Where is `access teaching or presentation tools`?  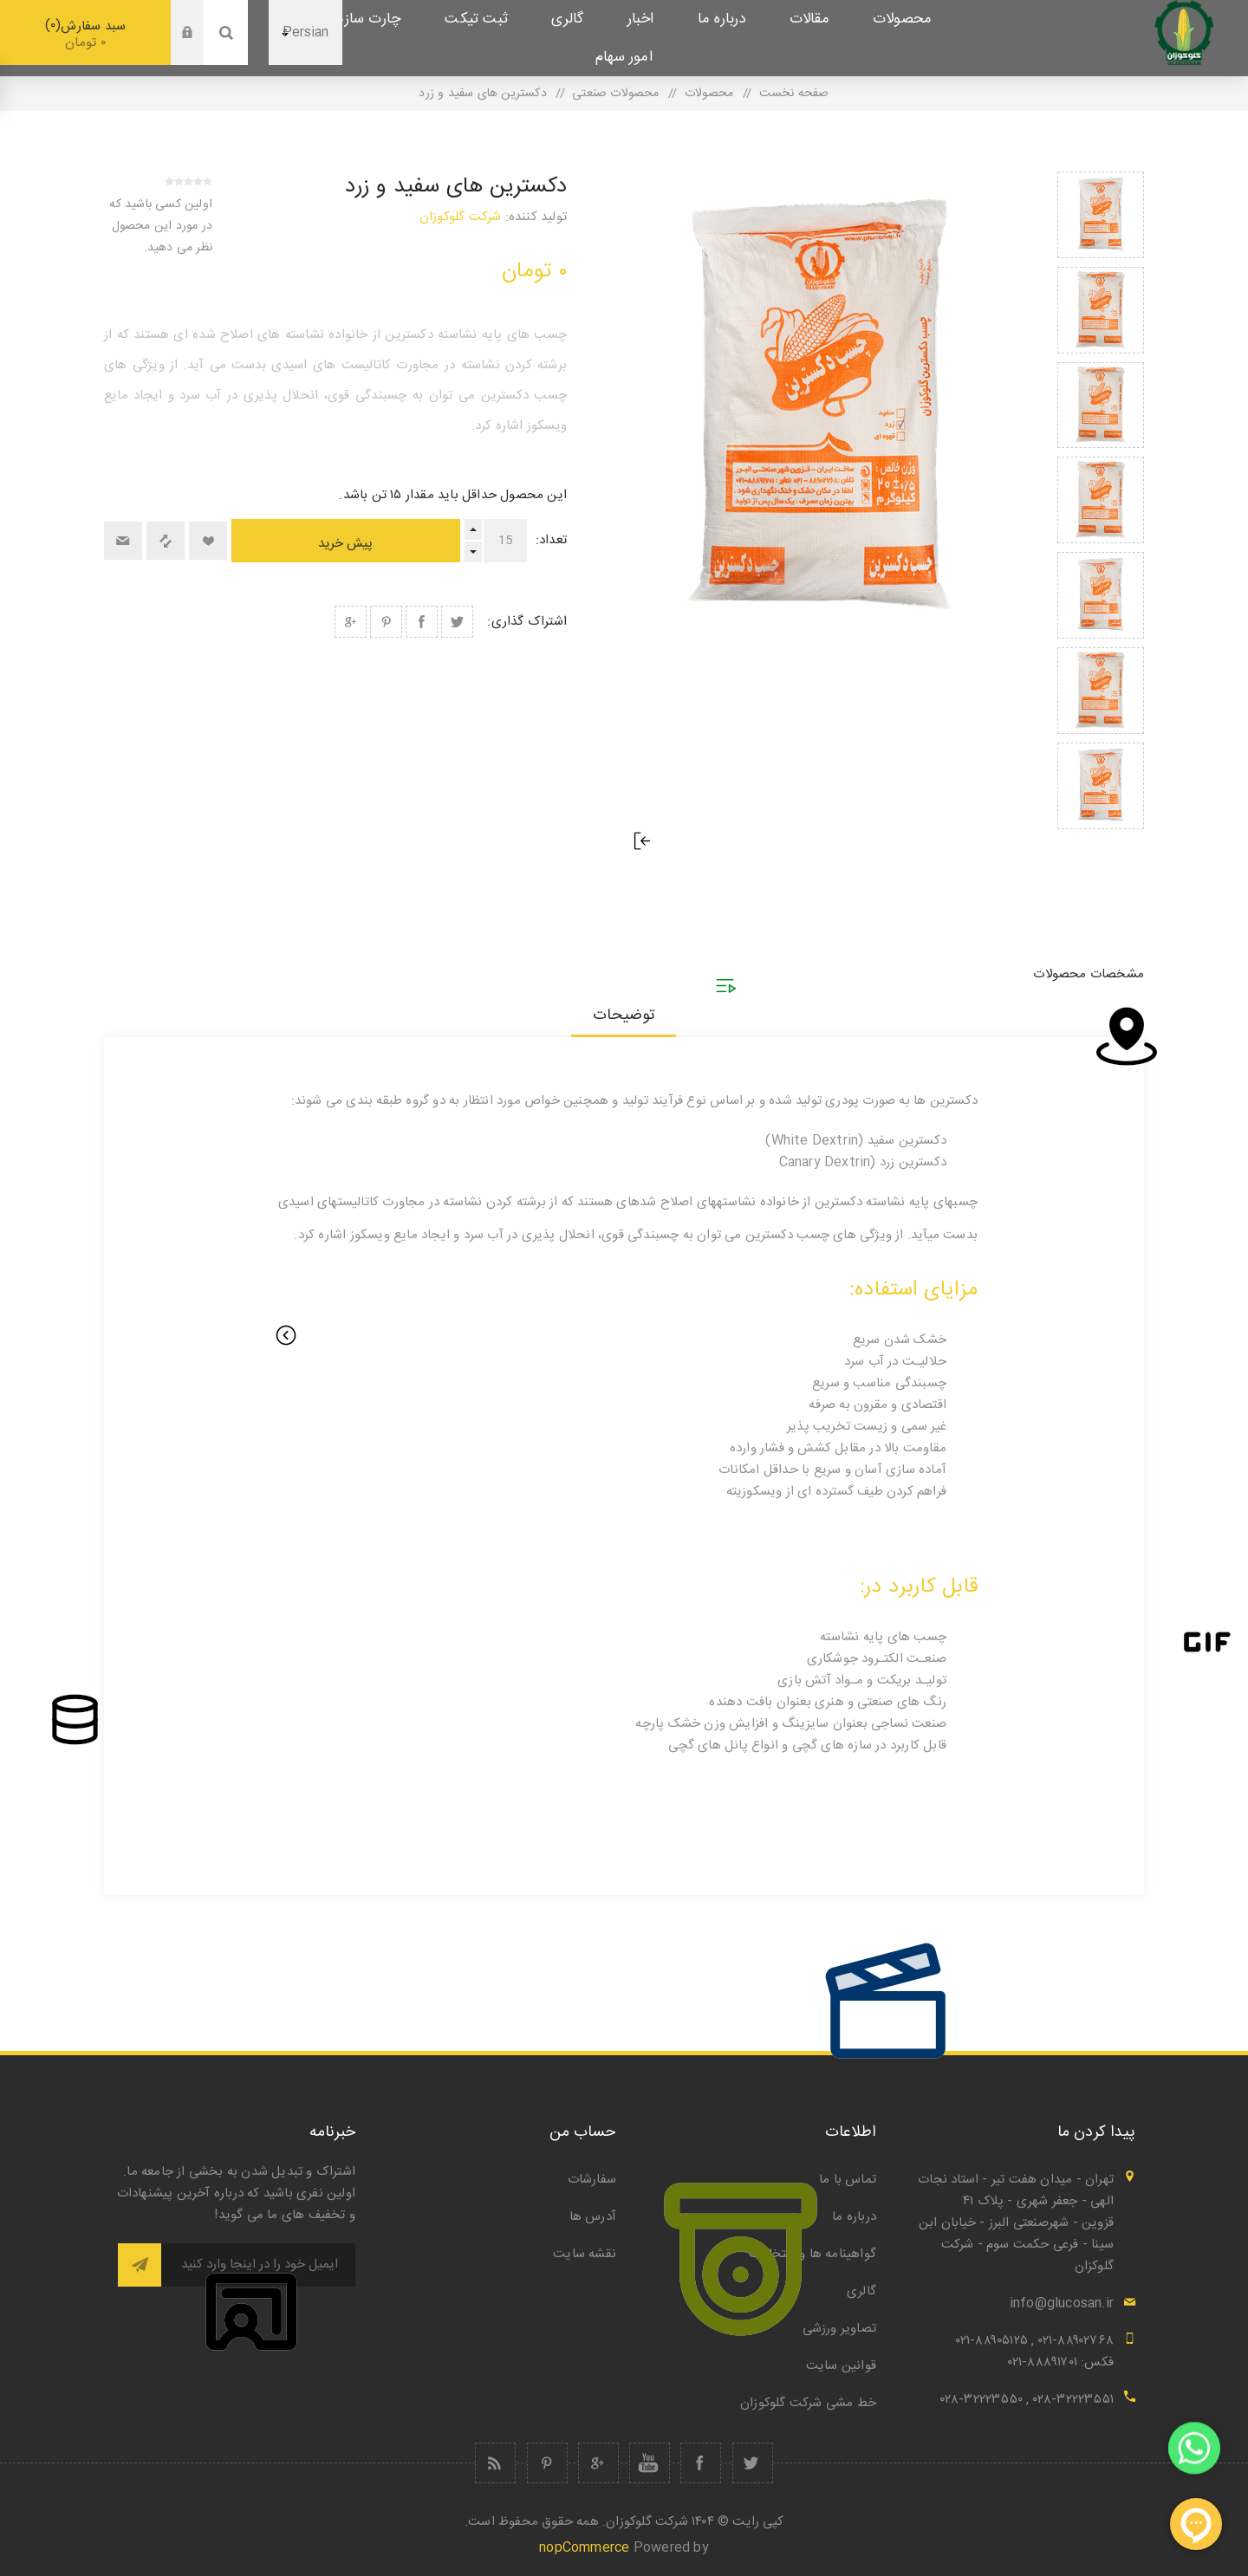
access teaching or presentation tools is located at coordinates (251, 2312).